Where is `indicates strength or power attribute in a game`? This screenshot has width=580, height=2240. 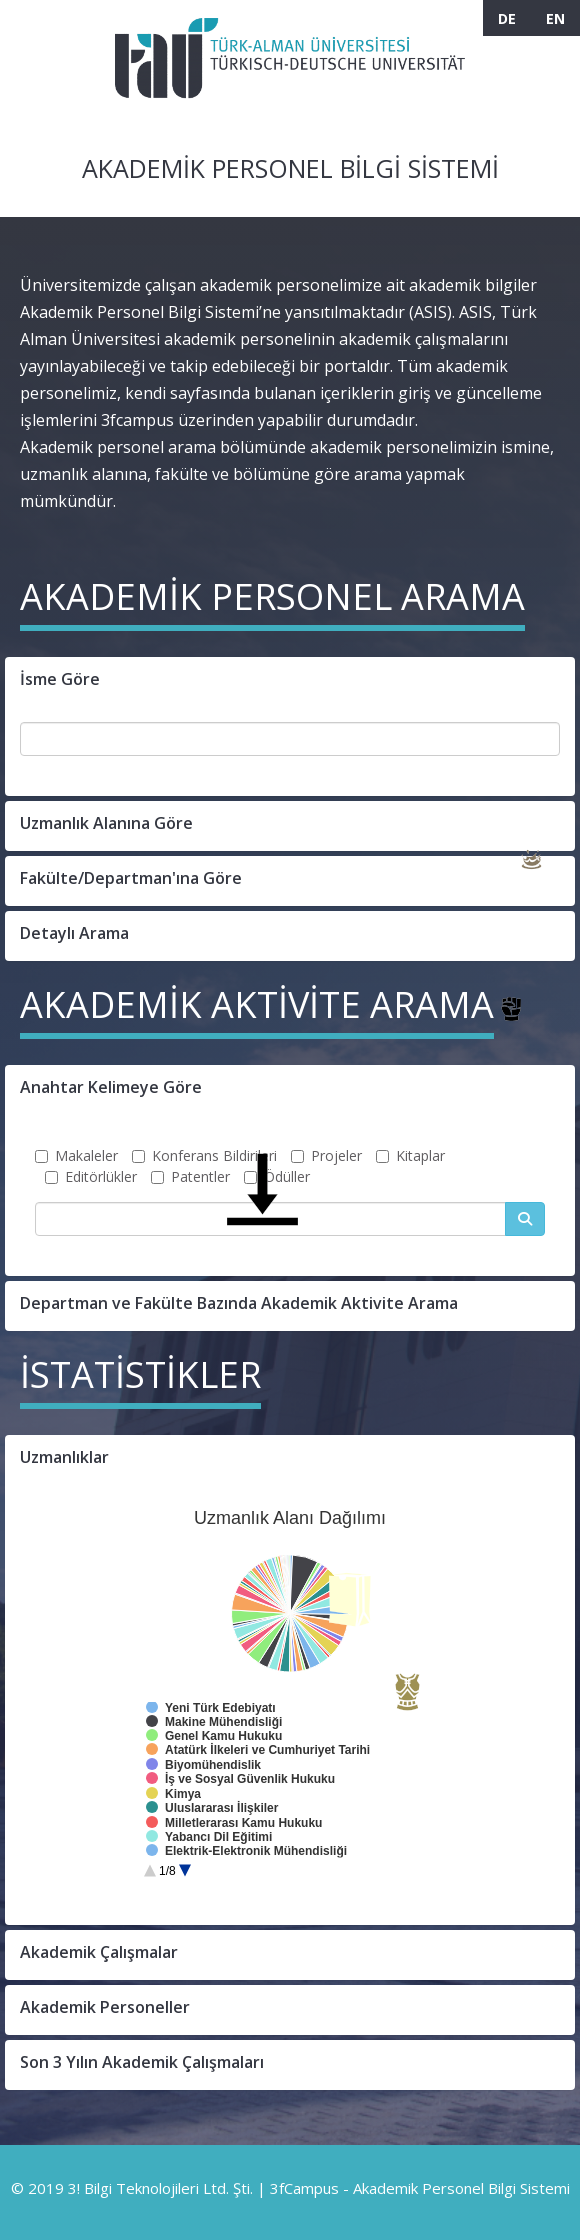 indicates strength or power attribute in a game is located at coordinates (511, 1009).